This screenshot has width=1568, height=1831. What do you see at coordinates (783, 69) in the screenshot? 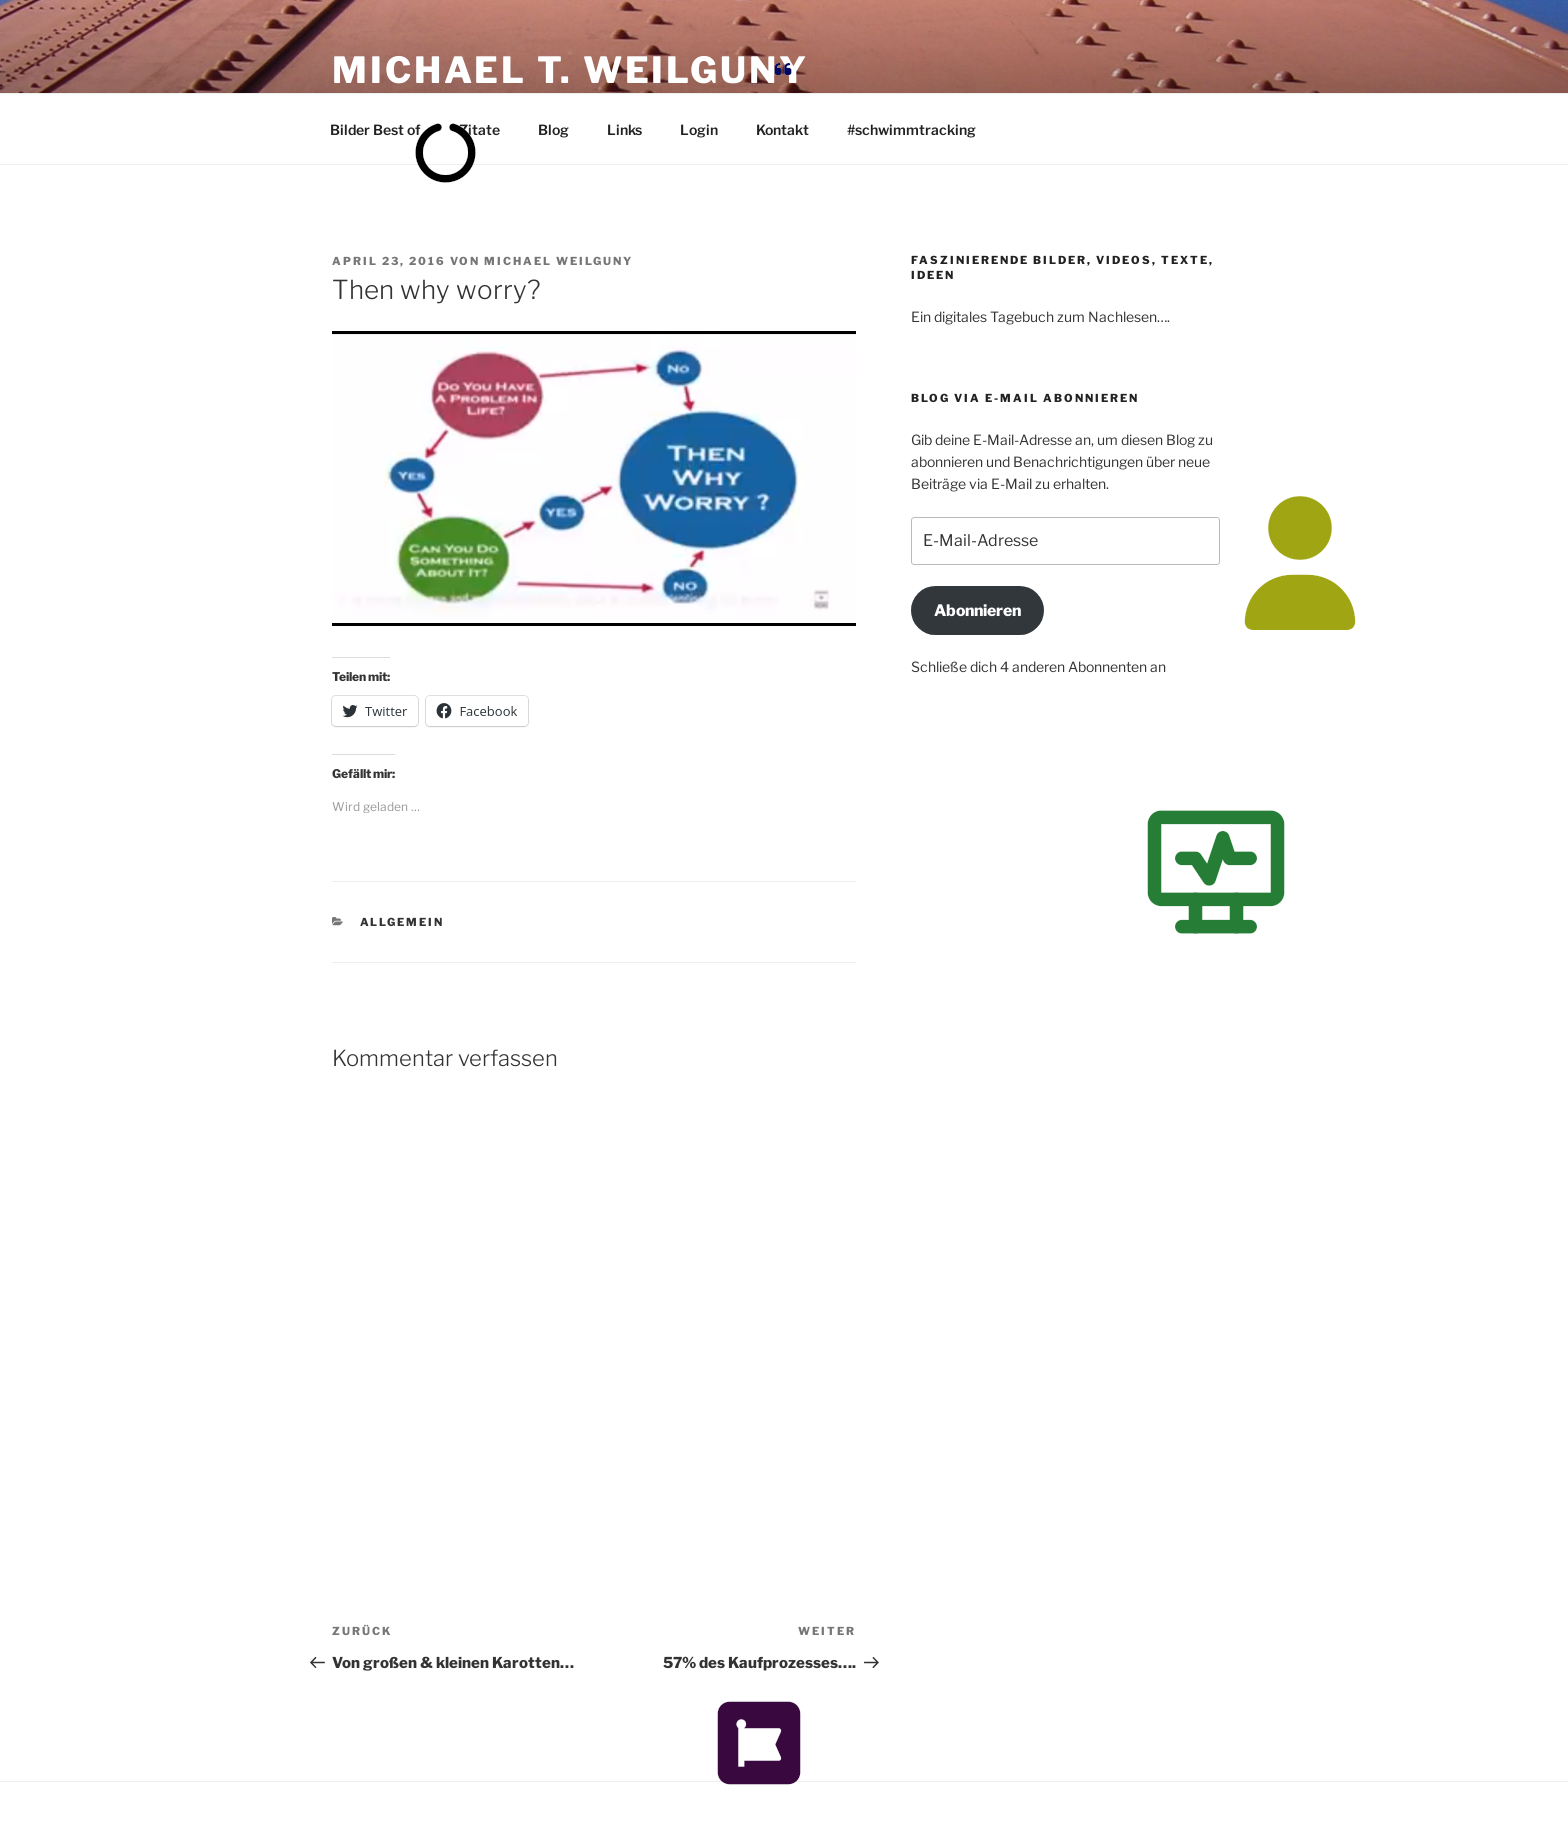
I see `insert a block quote` at bounding box center [783, 69].